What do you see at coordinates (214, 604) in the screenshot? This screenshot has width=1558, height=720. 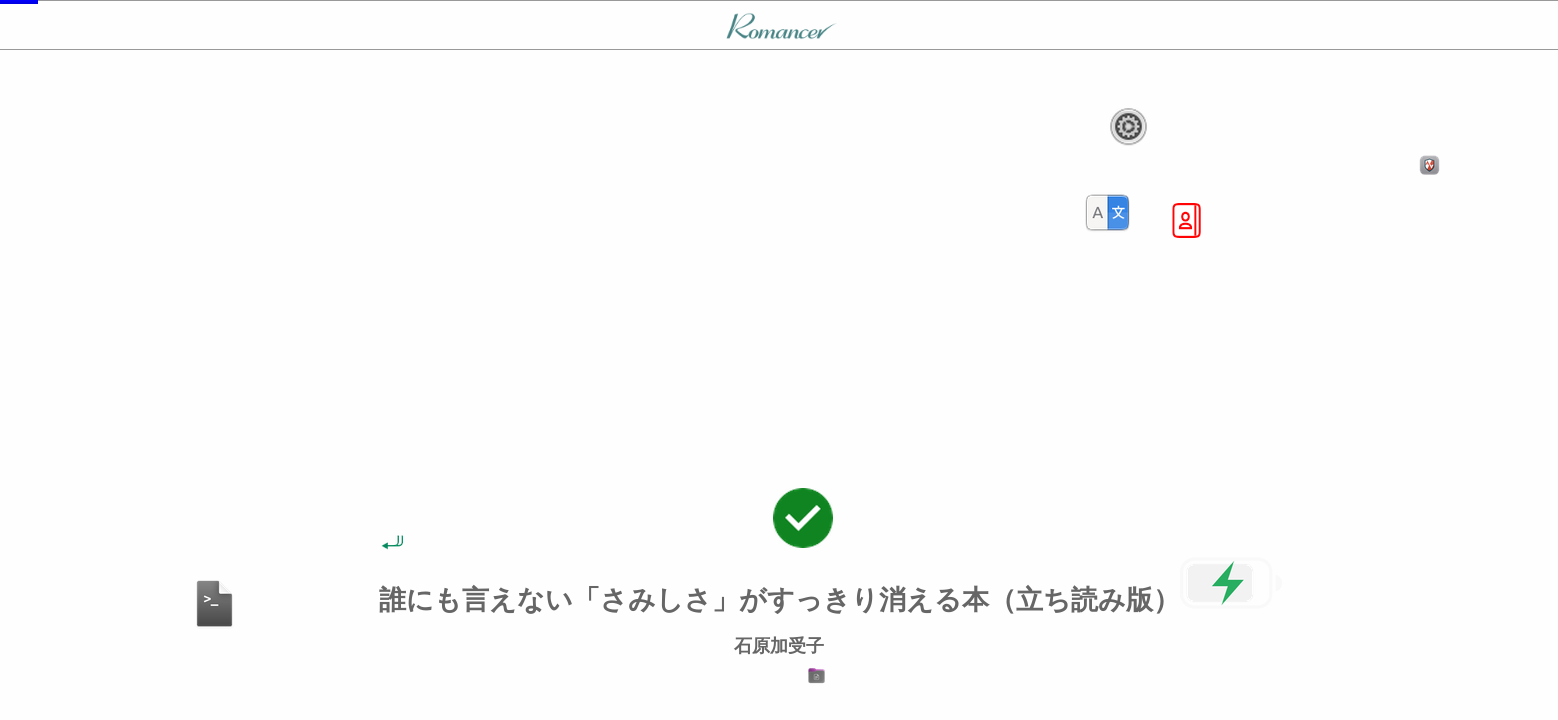 I see `a shell script or command line executable file` at bounding box center [214, 604].